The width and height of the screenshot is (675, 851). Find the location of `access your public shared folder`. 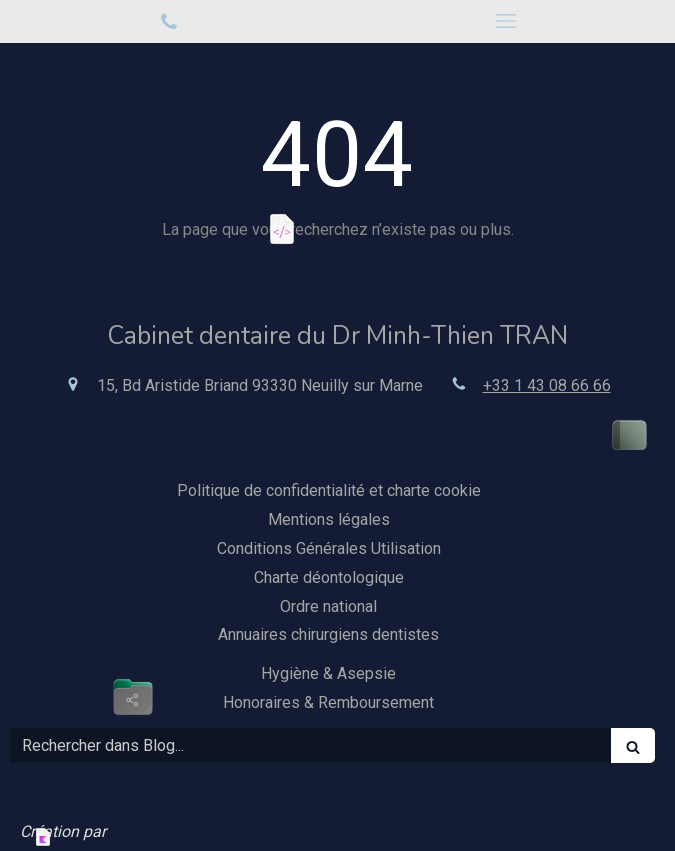

access your public shared folder is located at coordinates (133, 697).